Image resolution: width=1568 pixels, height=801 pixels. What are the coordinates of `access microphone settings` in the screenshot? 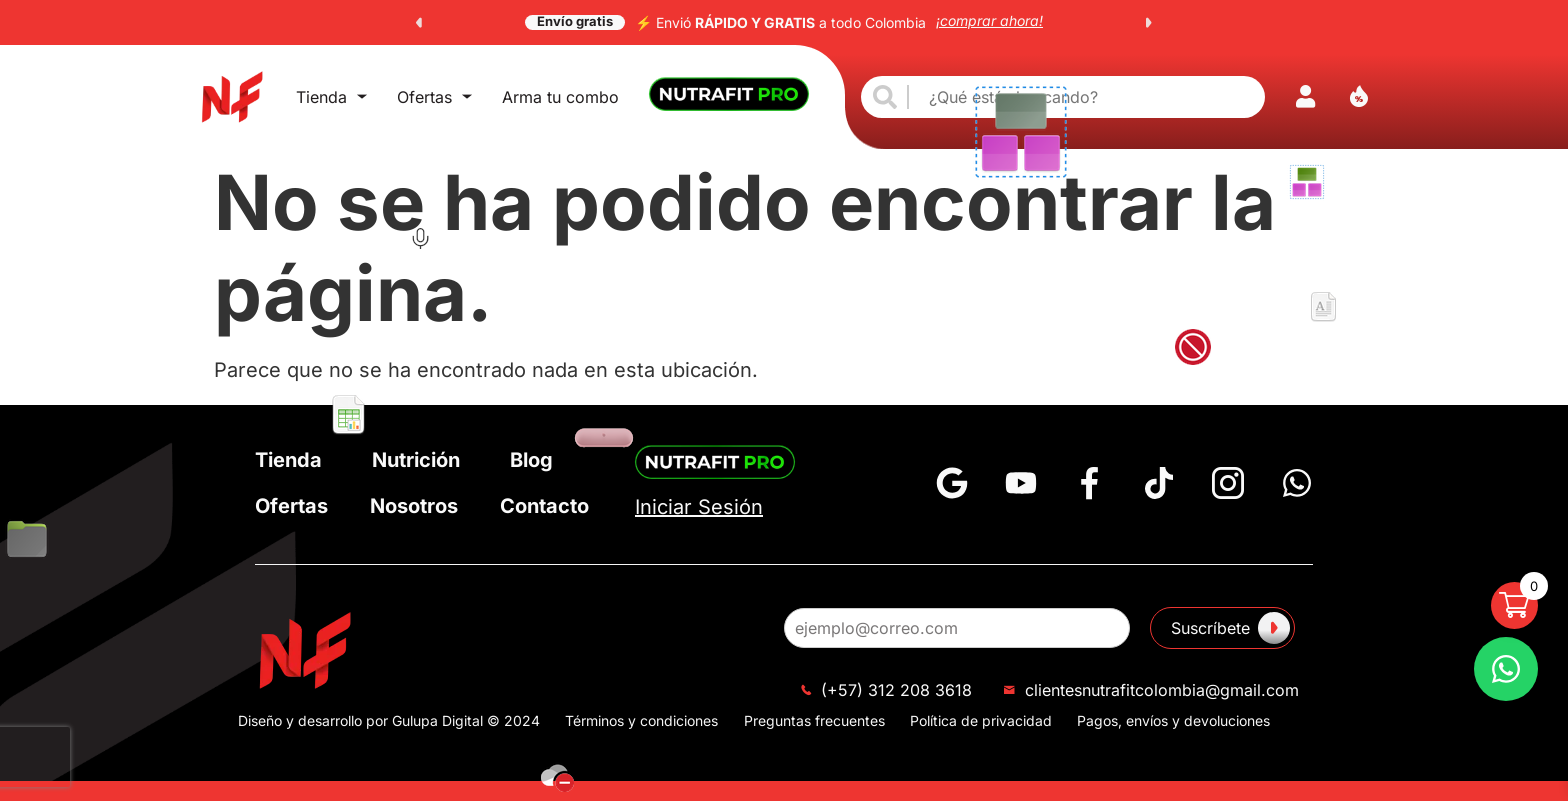 It's located at (420, 238).